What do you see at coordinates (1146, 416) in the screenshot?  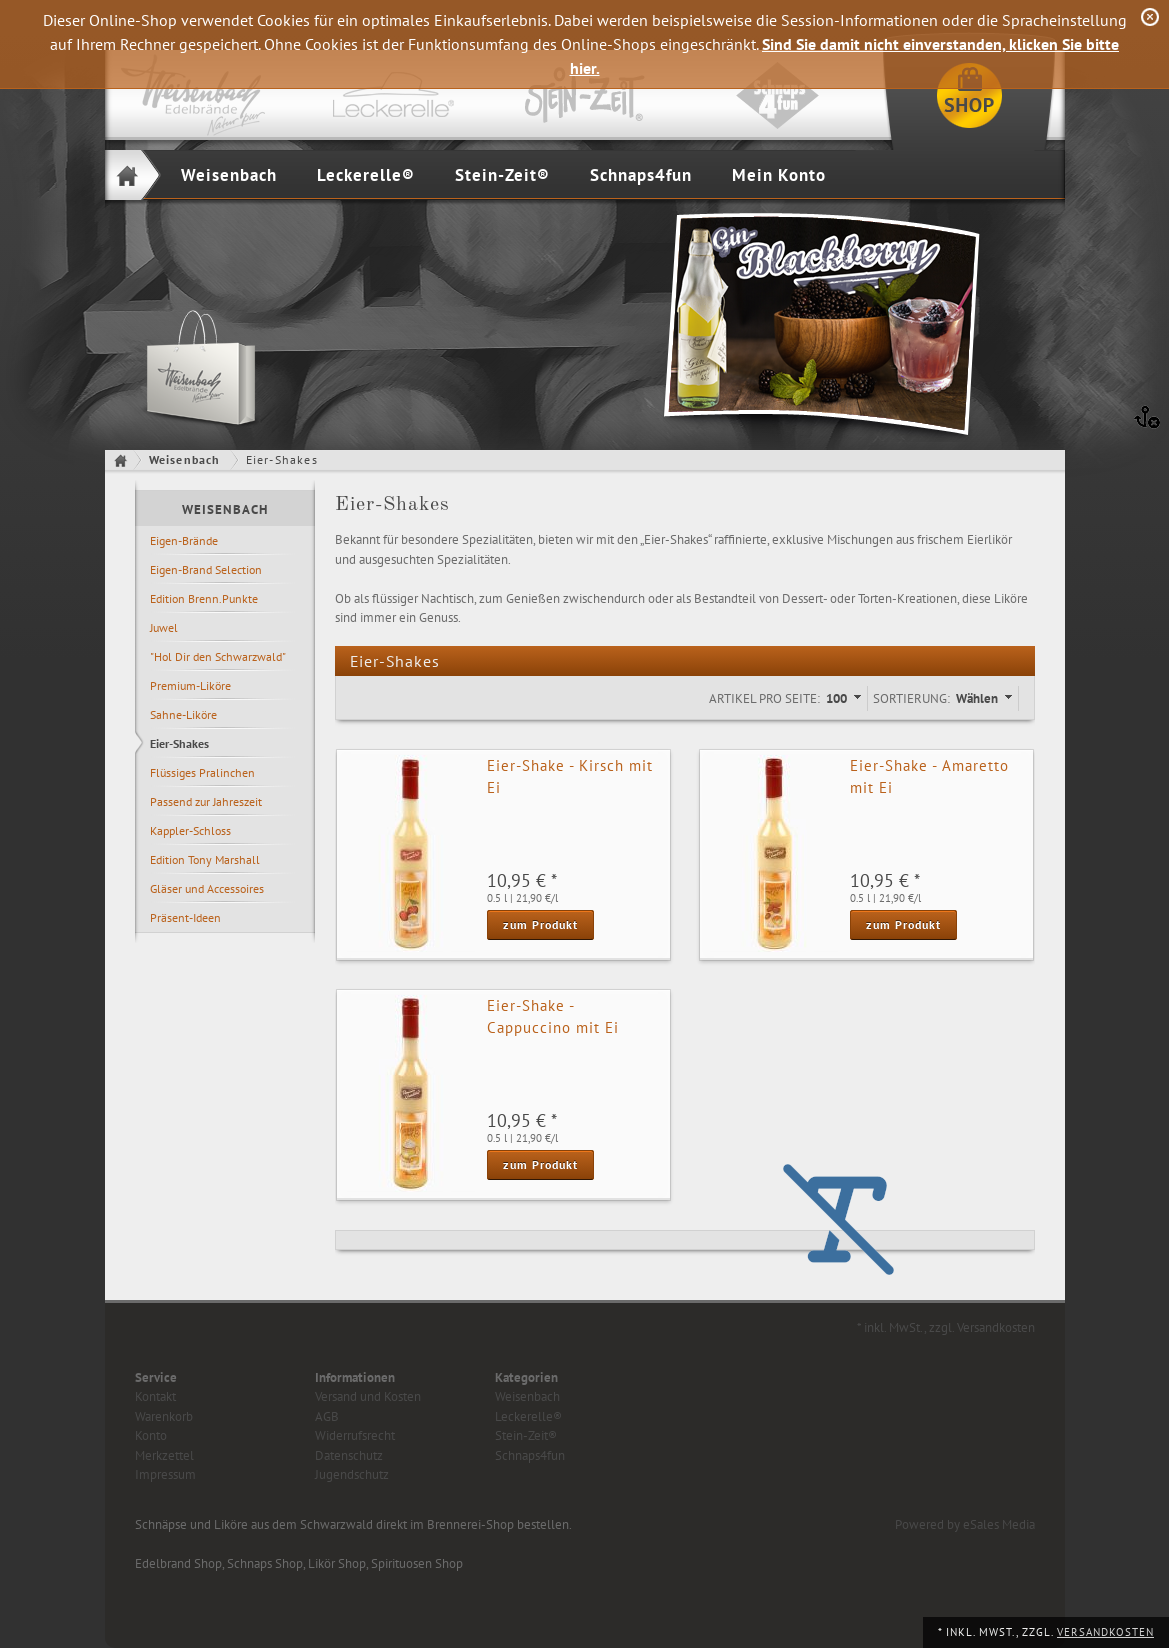 I see `remove a saved anchor point or location` at bounding box center [1146, 416].